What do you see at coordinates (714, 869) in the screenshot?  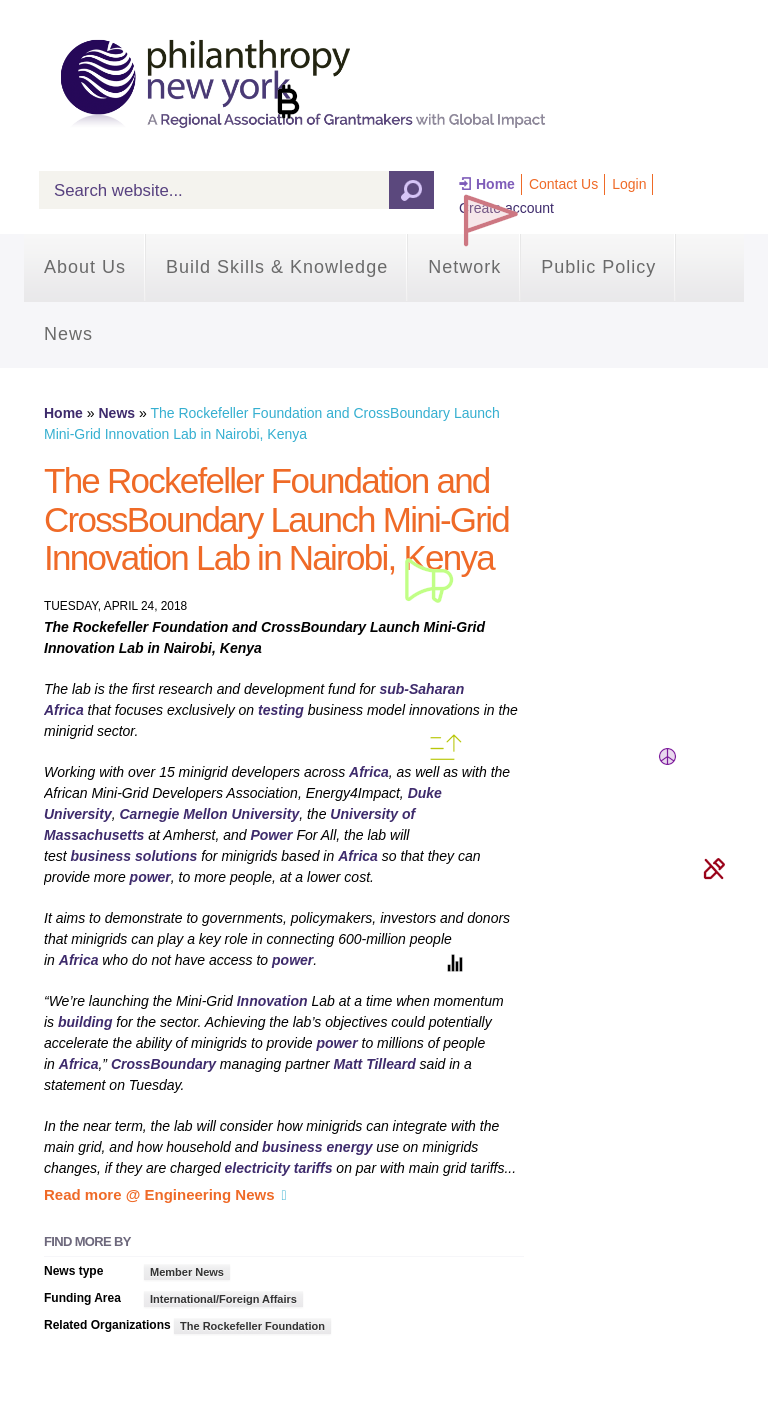 I see `editing is disabled` at bounding box center [714, 869].